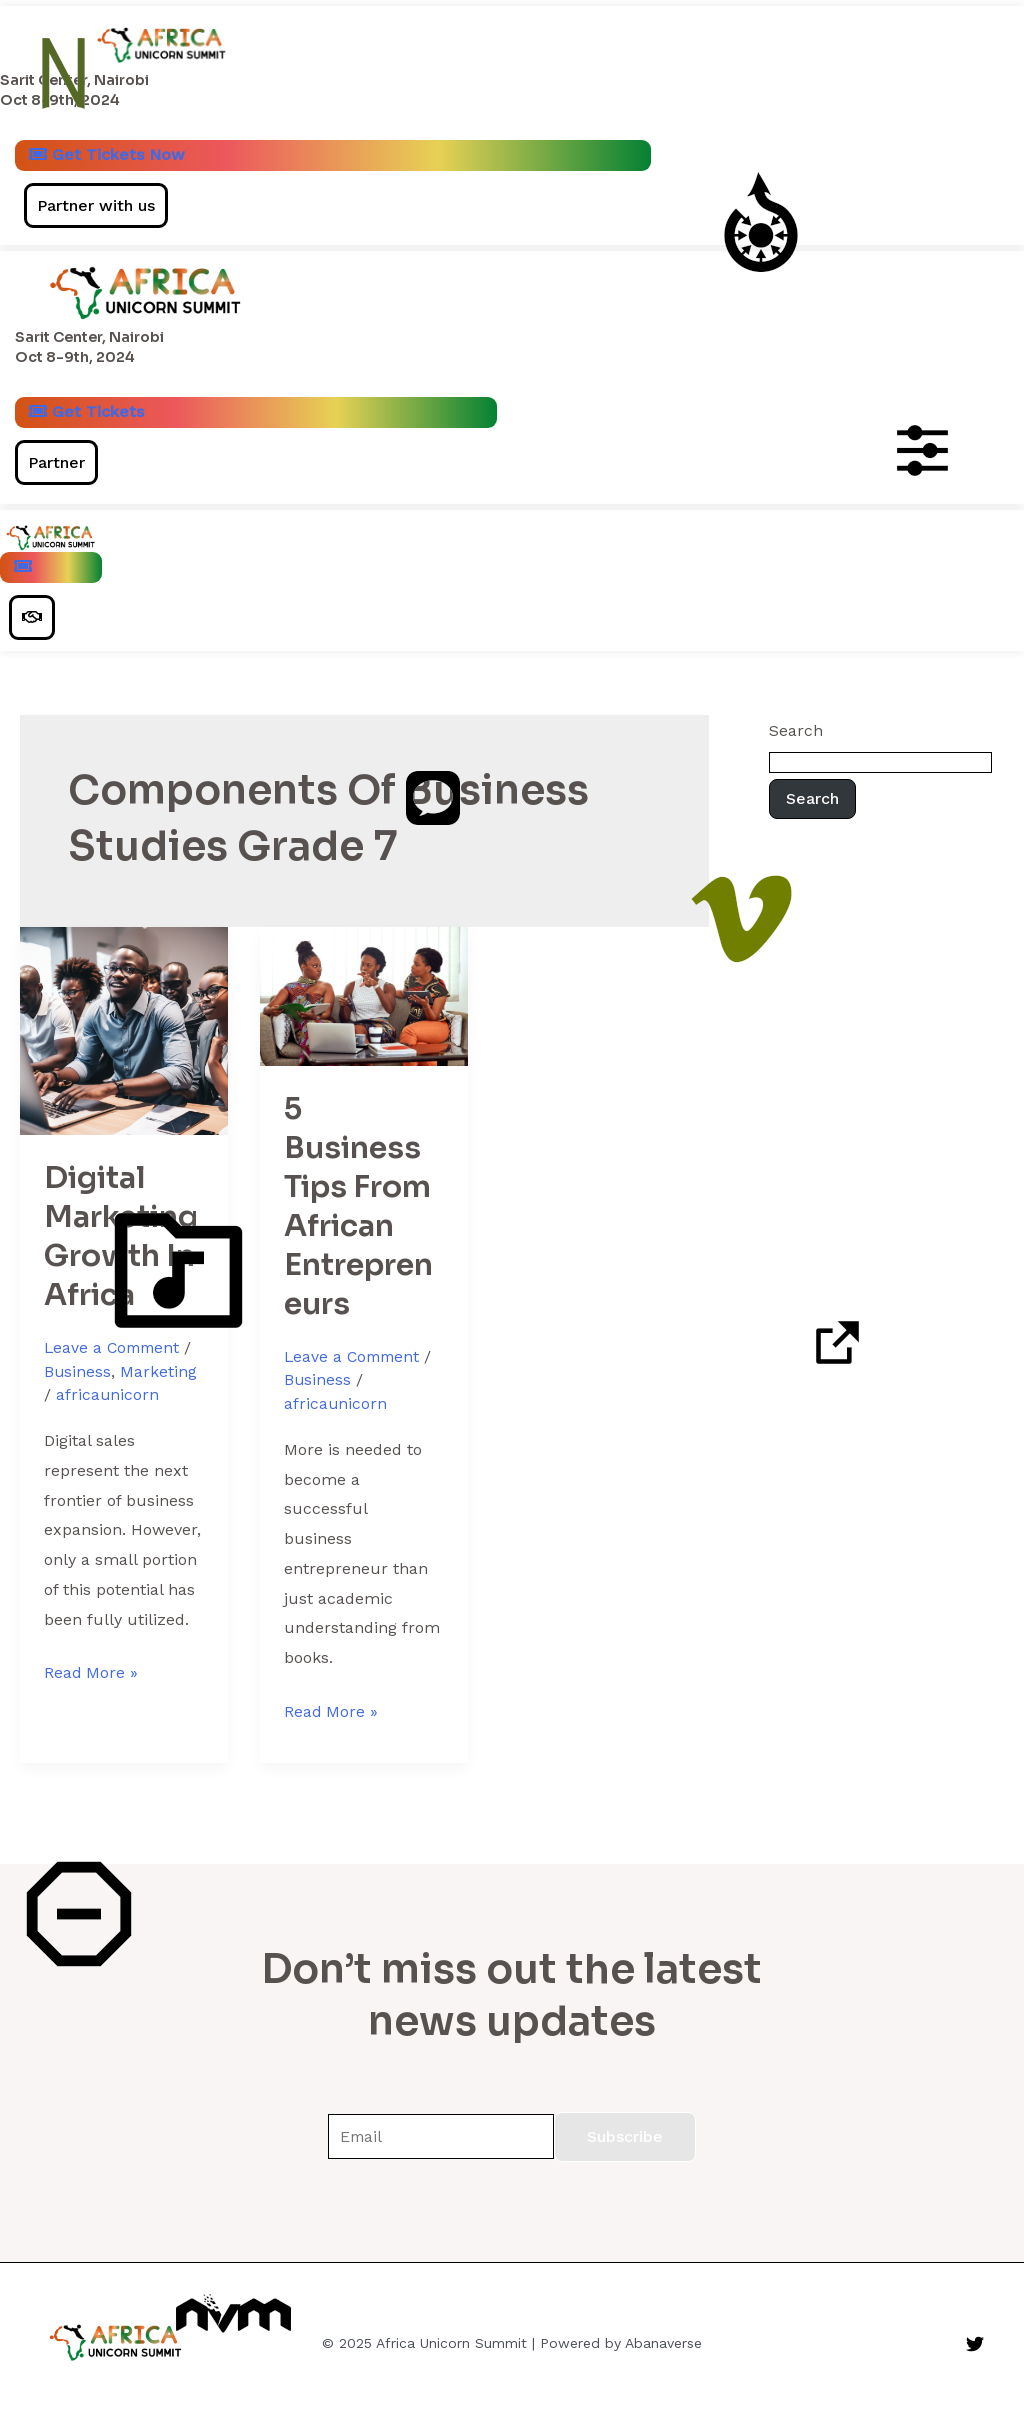  Describe the element at coordinates (233, 2313) in the screenshot. I see `nvm (node version manager) logo` at that location.